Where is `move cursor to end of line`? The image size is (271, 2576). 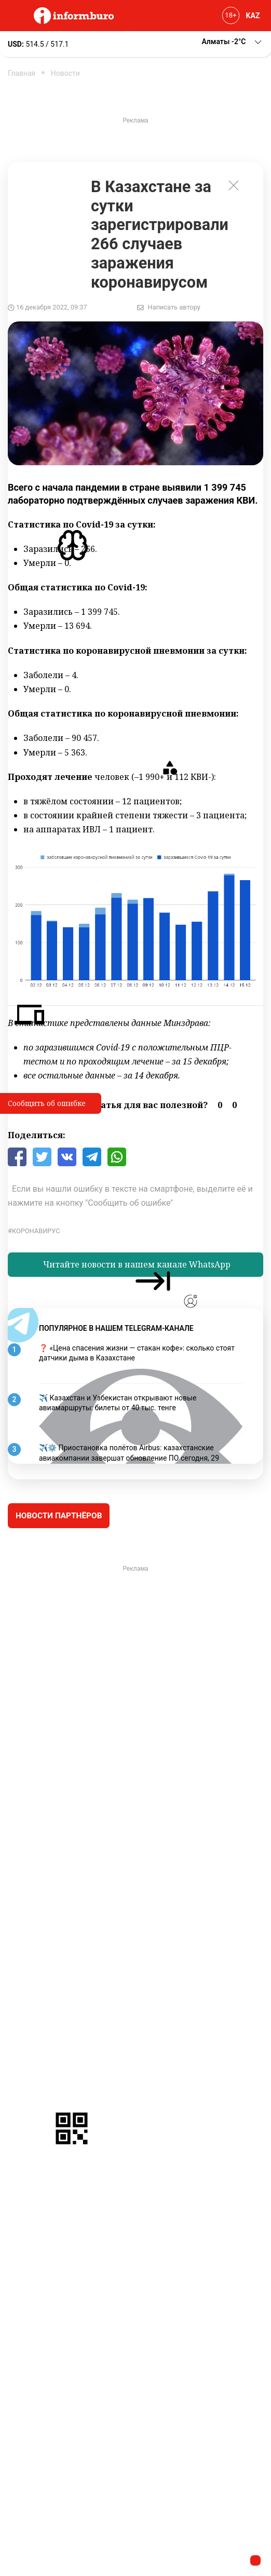
move cursor to end of line is located at coordinates (154, 1281).